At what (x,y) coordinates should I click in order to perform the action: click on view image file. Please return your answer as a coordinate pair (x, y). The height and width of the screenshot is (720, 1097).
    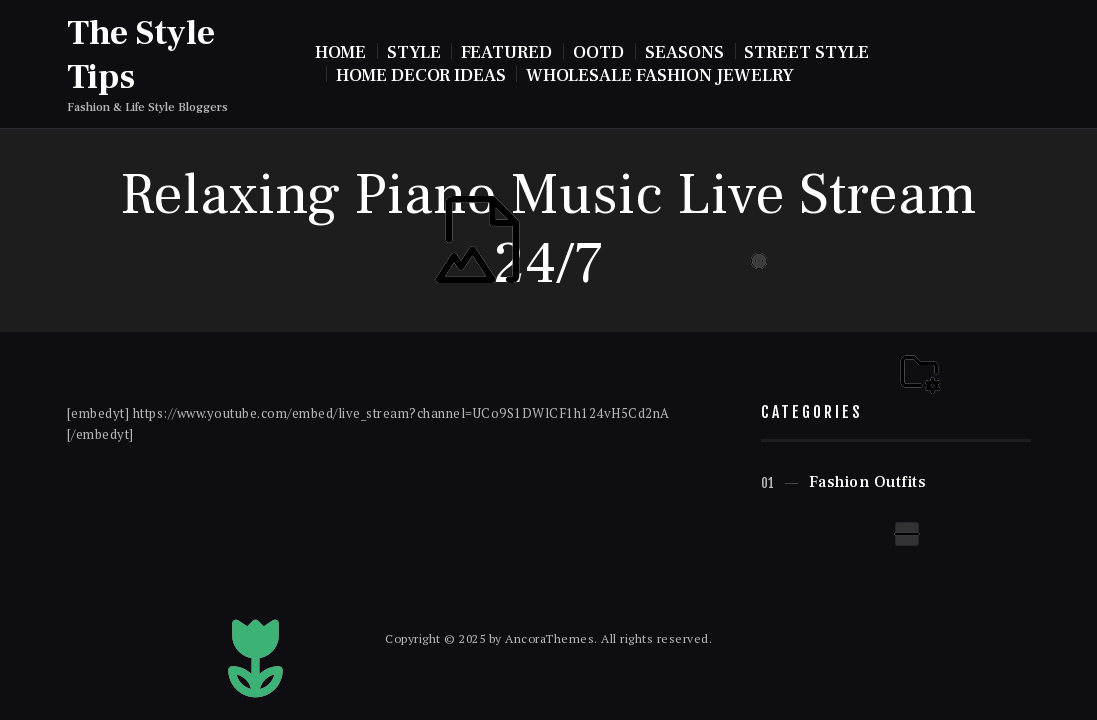
    Looking at the image, I should click on (482, 239).